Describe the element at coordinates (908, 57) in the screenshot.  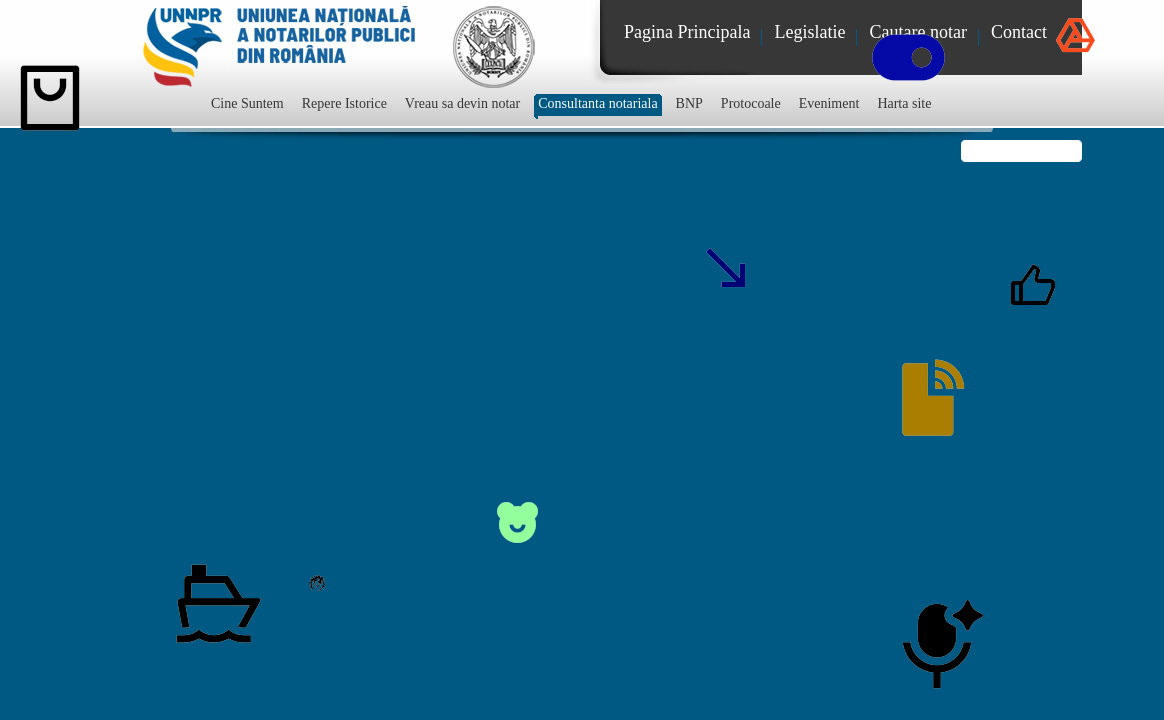
I see `toggle a setting on or off` at that location.